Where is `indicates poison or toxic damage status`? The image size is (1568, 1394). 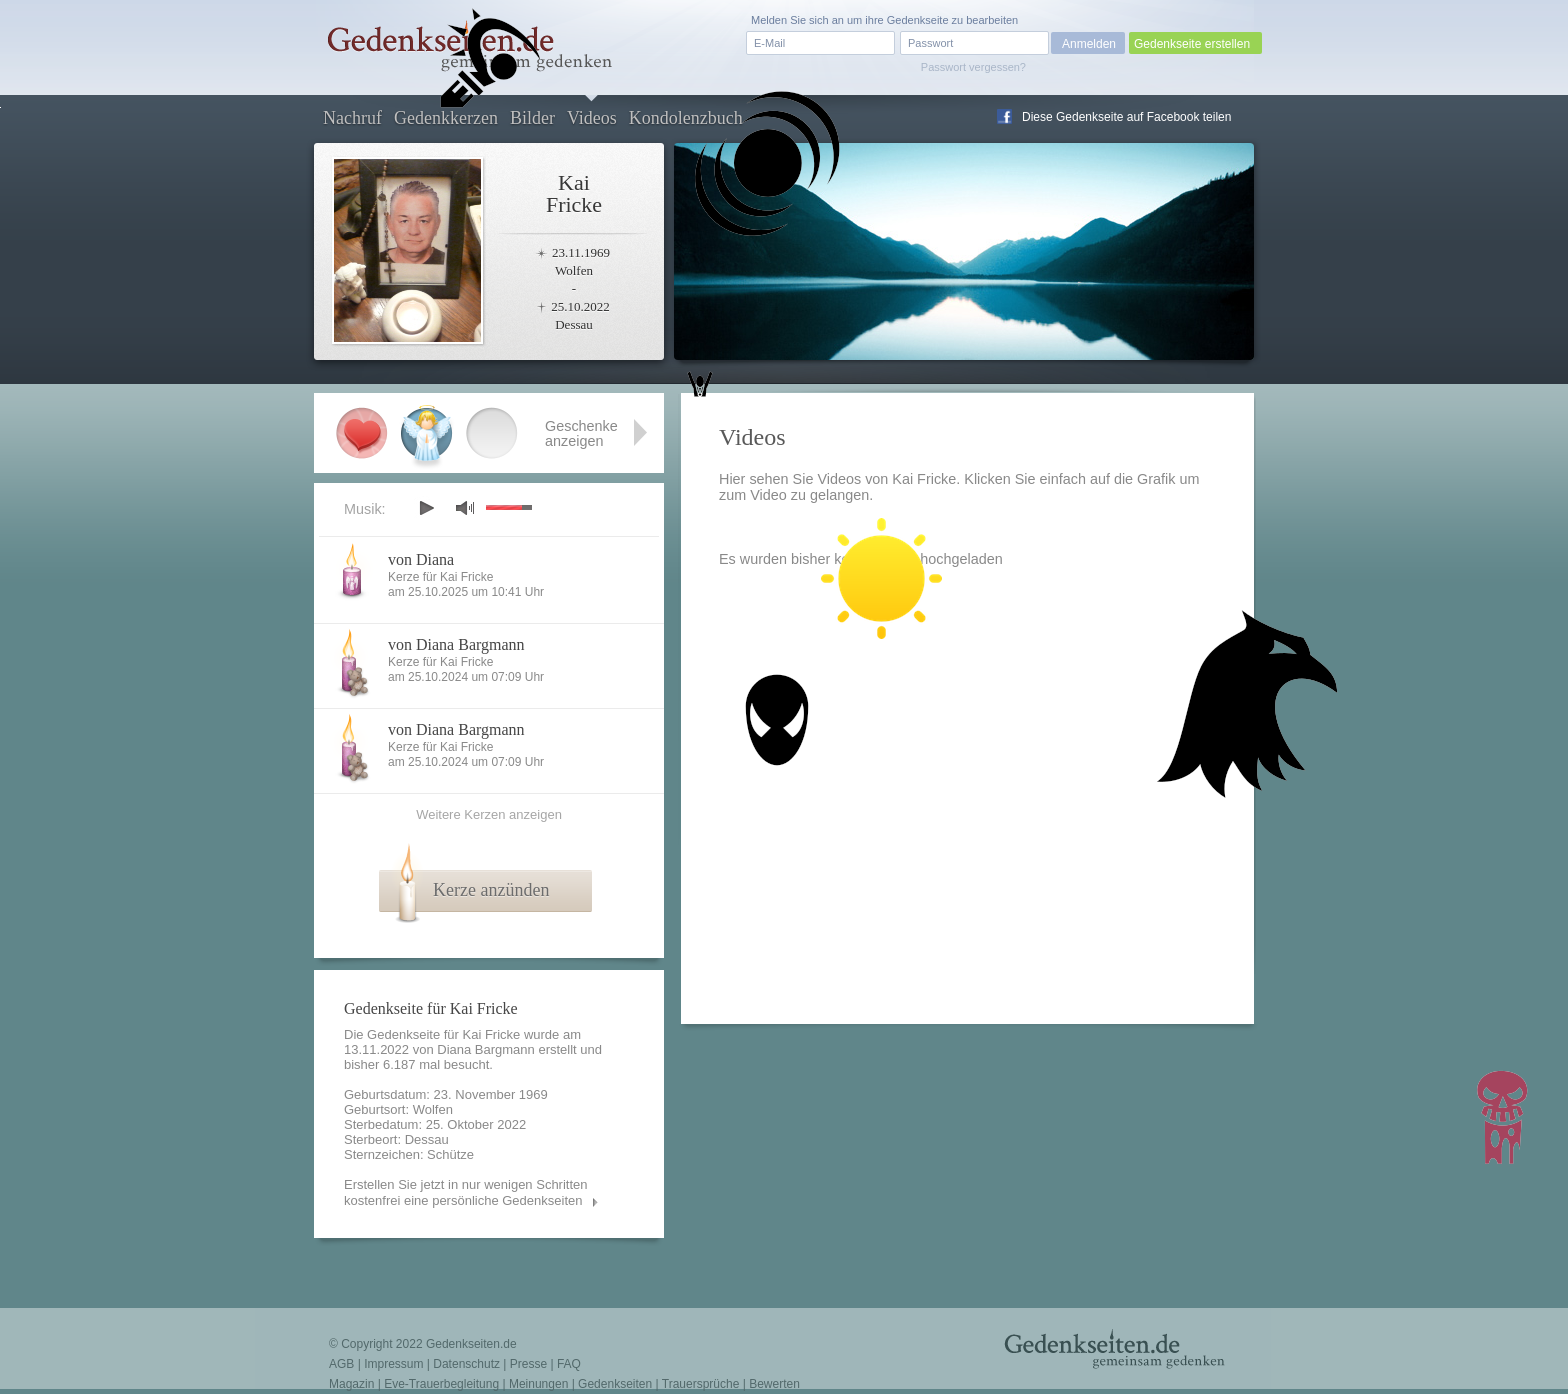 indicates poison or toxic damage status is located at coordinates (1500, 1116).